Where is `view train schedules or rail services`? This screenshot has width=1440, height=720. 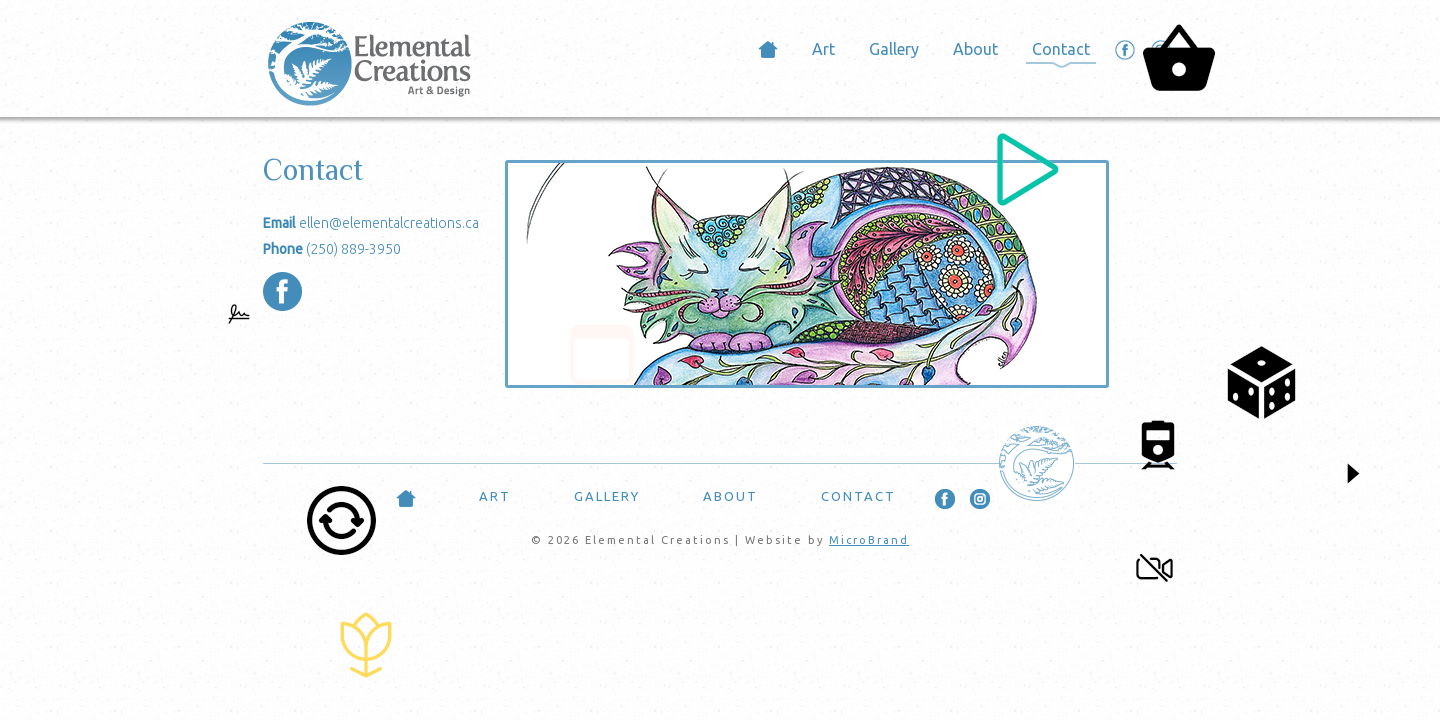 view train schedules or rail services is located at coordinates (1158, 445).